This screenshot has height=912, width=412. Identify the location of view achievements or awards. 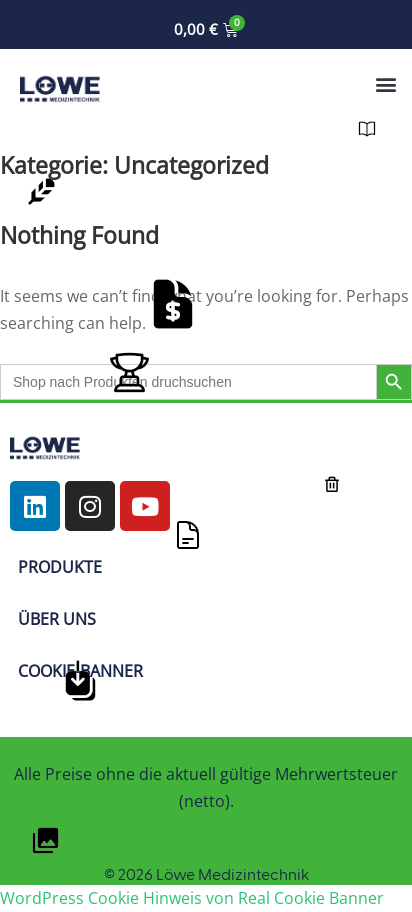
(129, 372).